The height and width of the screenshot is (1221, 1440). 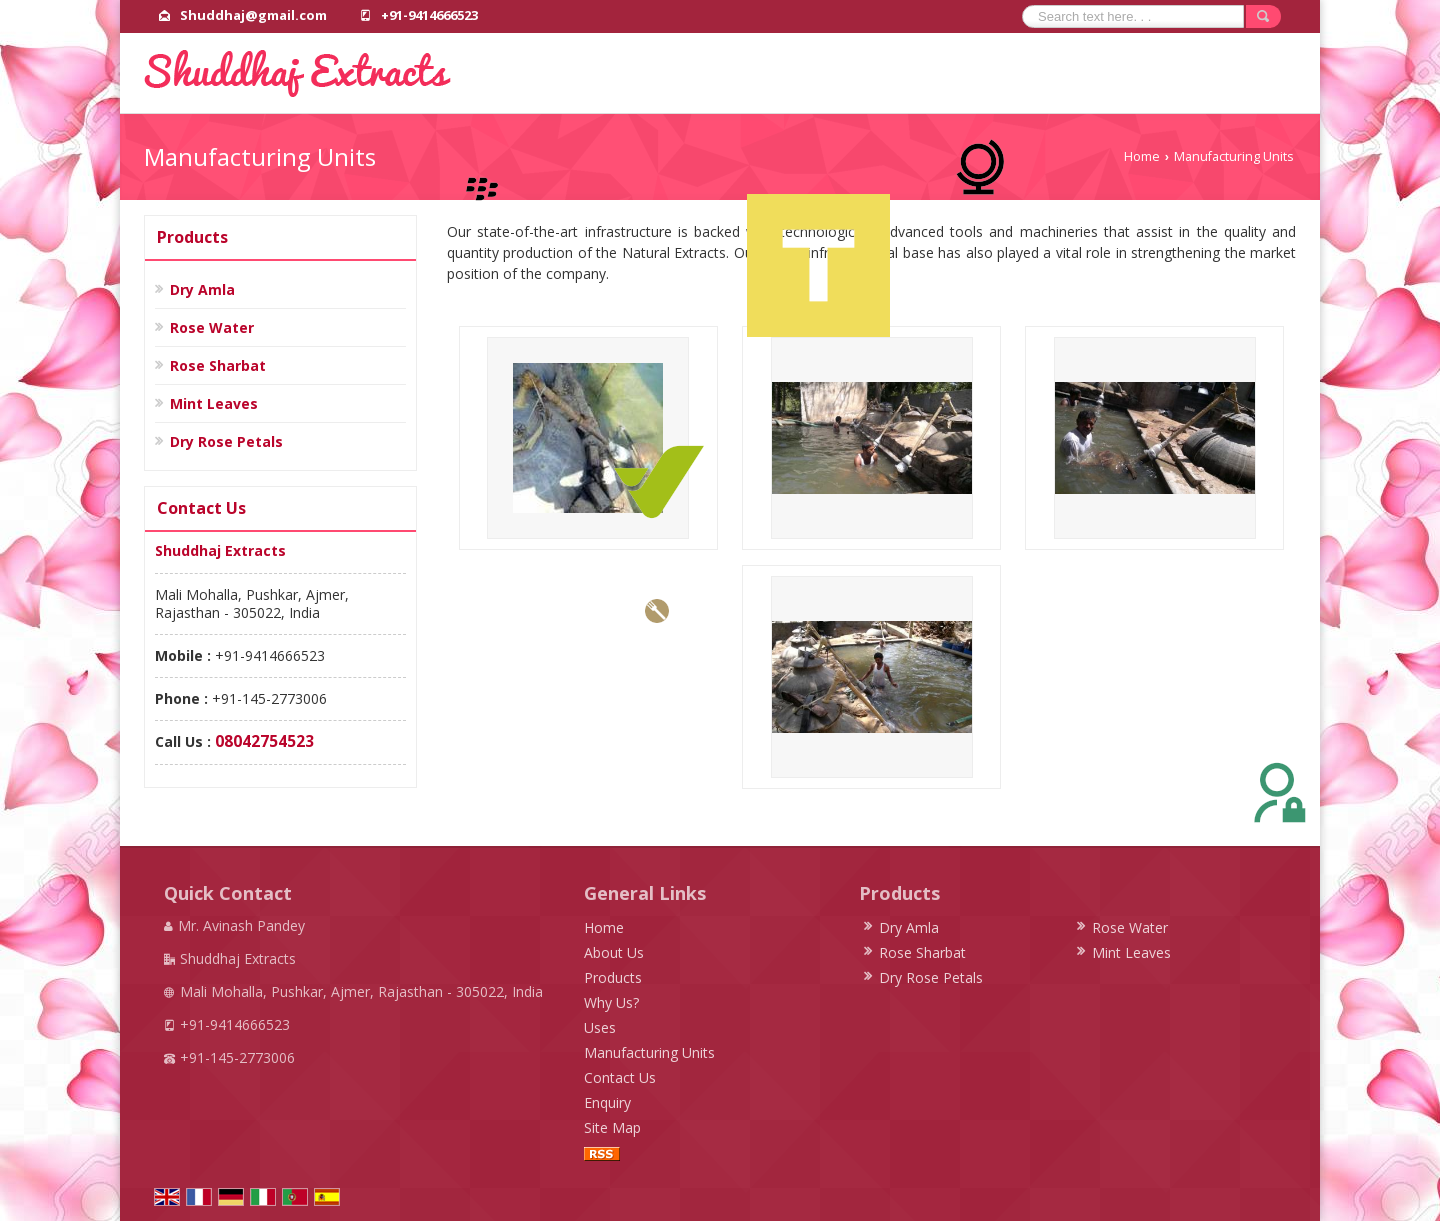 I want to click on voip.ms logo, so click(x=659, y=482).